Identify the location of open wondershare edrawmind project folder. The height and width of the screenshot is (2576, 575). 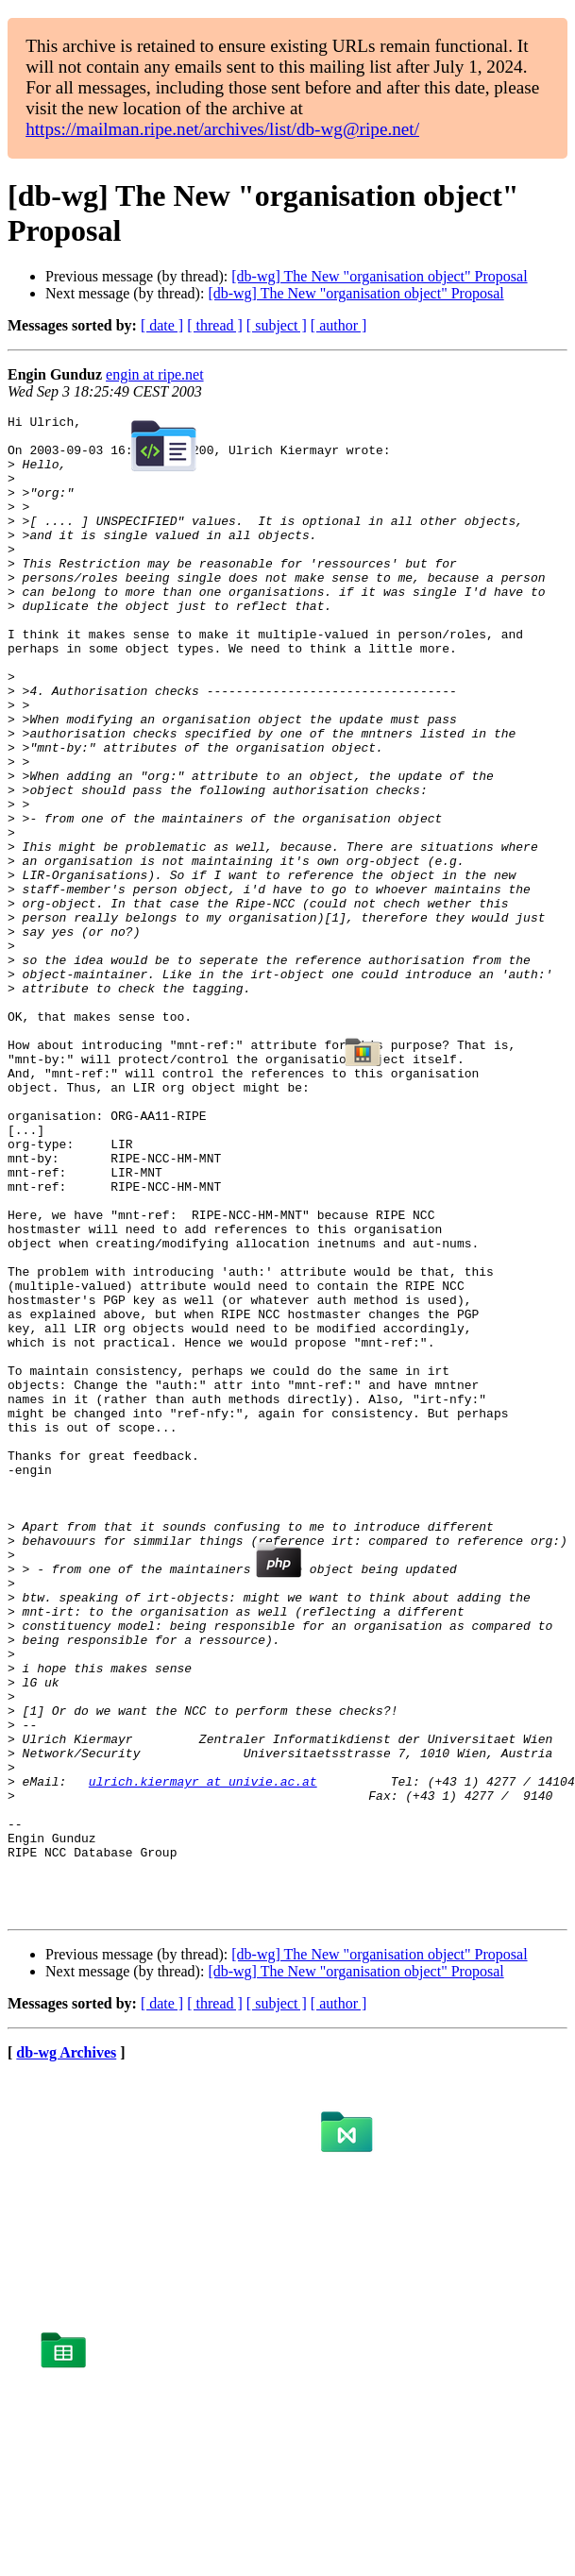
(347, 2133).